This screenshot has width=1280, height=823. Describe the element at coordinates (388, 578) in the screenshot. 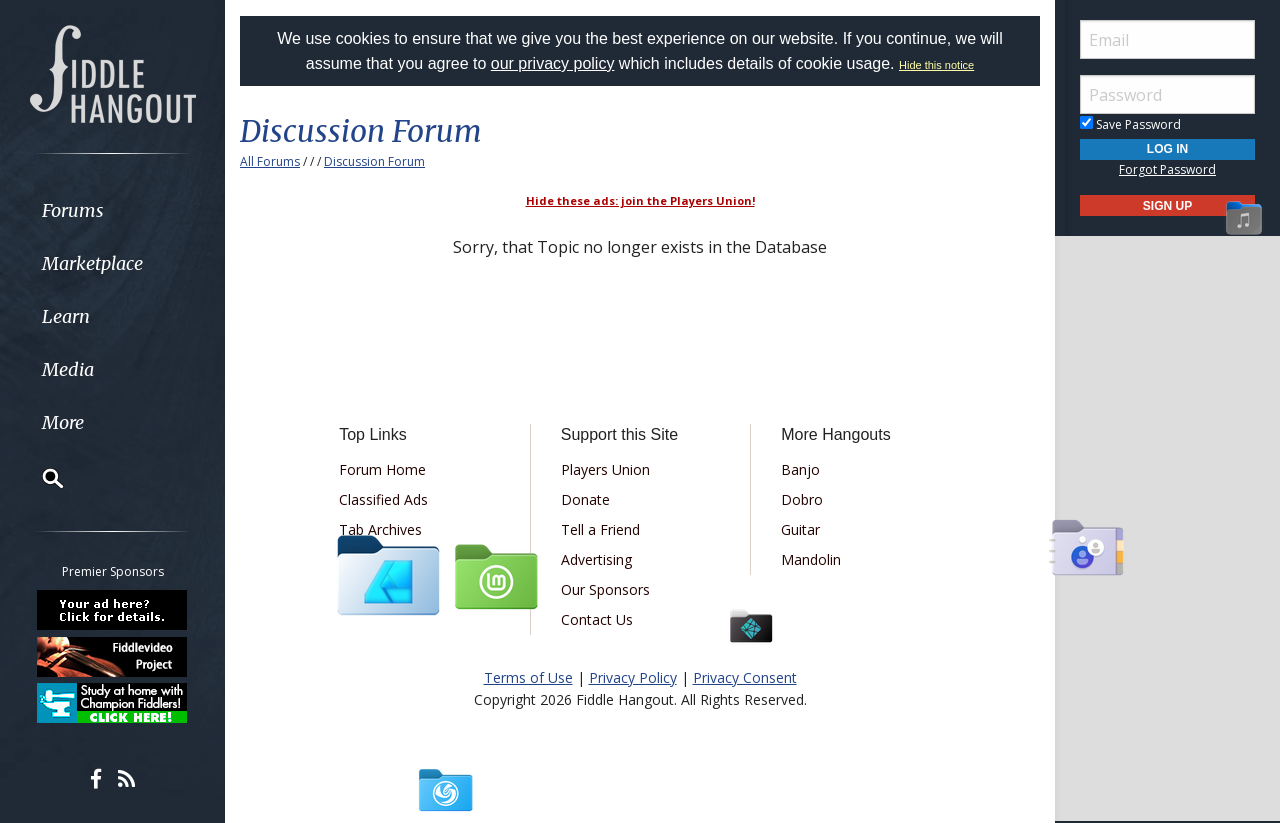

I see `open folder containing Affinity Designer files` at that location.